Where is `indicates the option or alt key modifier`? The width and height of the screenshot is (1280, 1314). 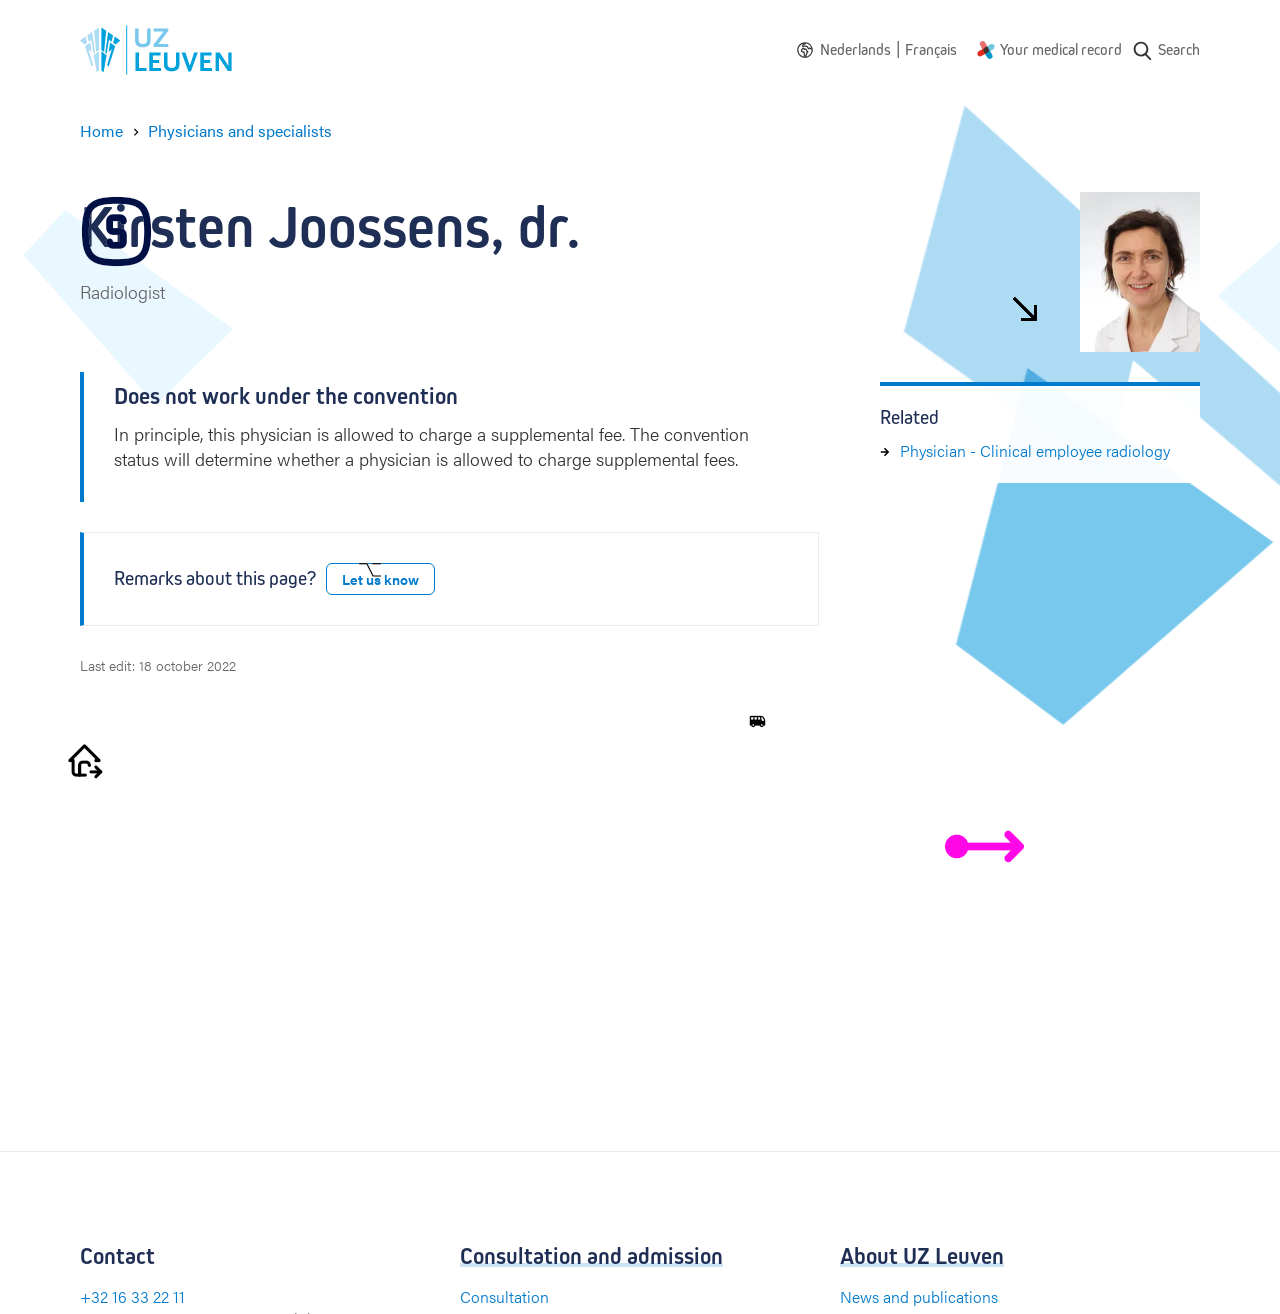 indicates the option or alt key modifier is located at coordinates (370, 569).